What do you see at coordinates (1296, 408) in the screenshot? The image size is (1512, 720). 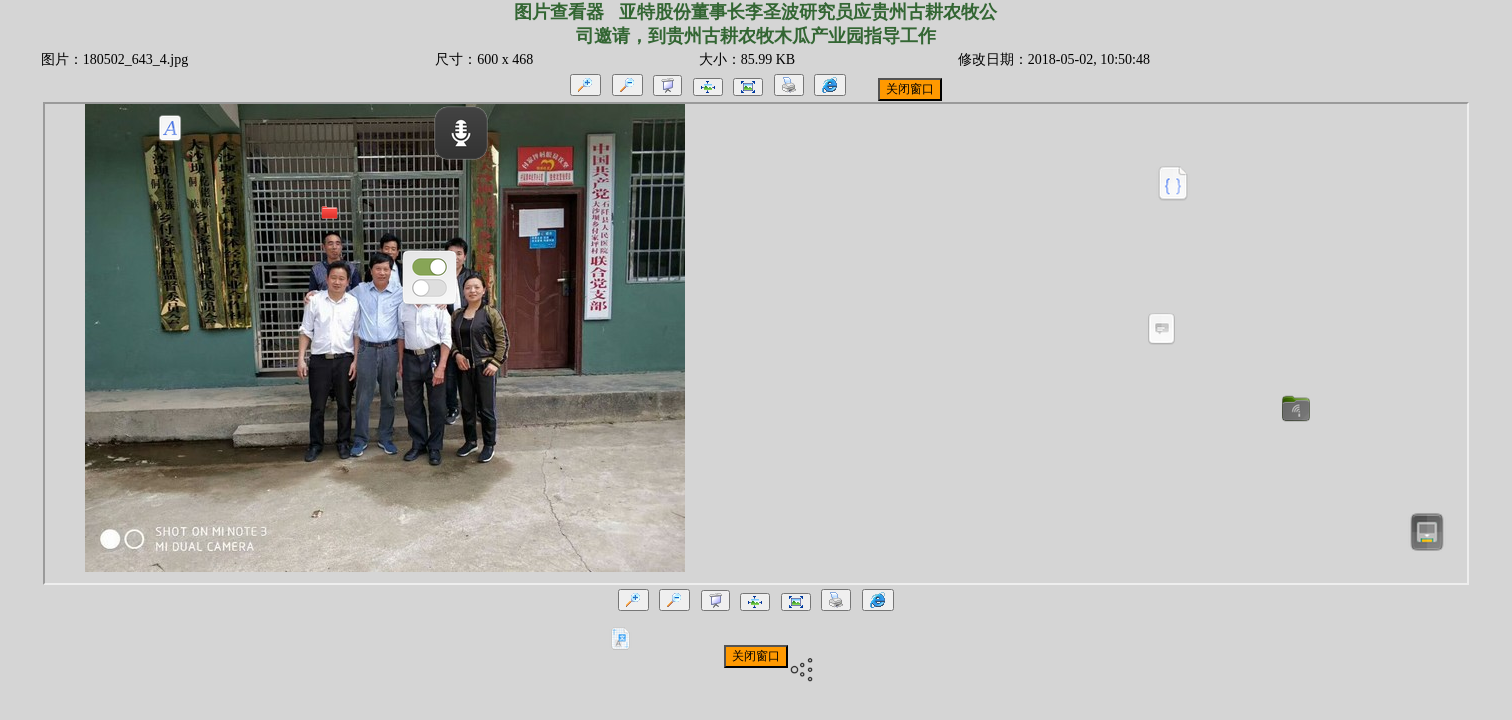 I see `open insync cloud sync folder` at bounding box center [1296, 408].